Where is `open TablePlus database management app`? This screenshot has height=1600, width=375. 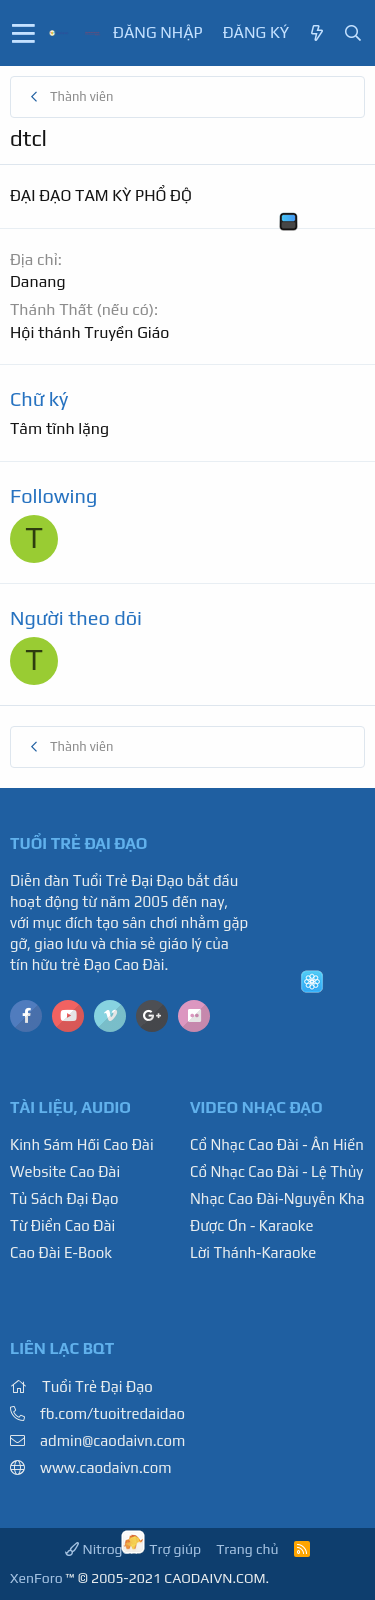
open TablePlus database management app is located at coordinates (133, 1542).